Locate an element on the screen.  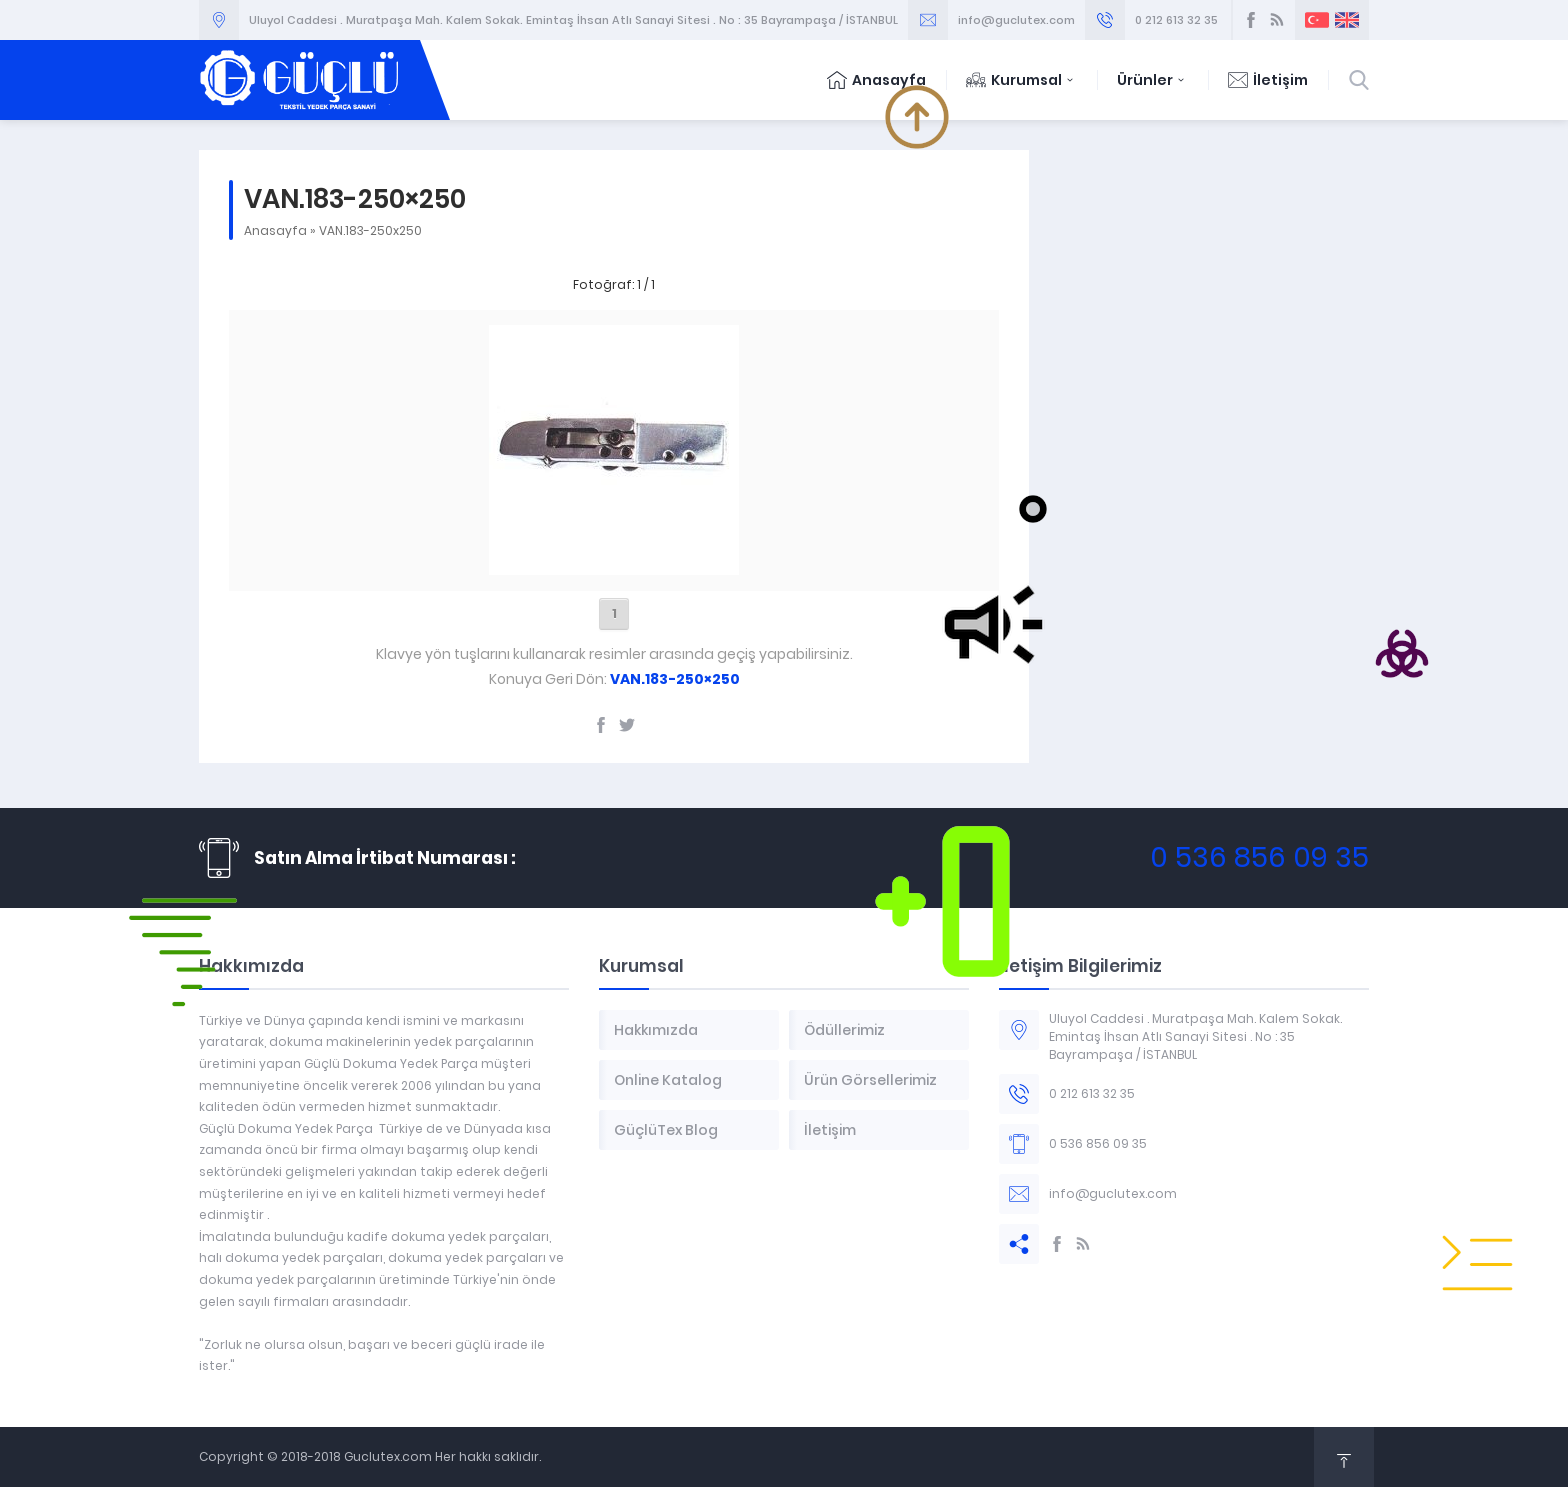
indicates severe weather alert or tornado warning is located at coordinates (183, 948).